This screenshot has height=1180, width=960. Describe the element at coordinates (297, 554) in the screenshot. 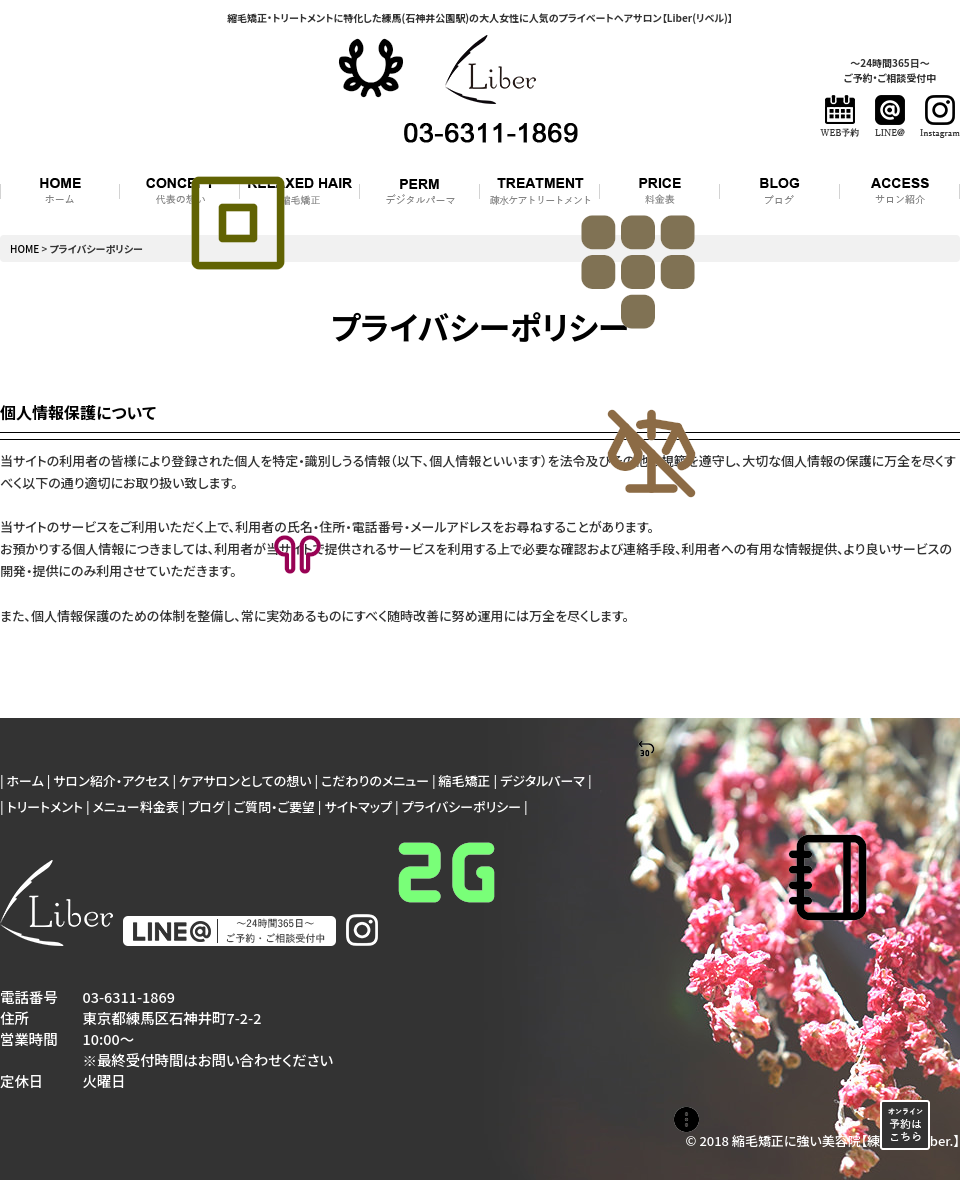

I see `connect to airpods or wireless earbuds` at that location.